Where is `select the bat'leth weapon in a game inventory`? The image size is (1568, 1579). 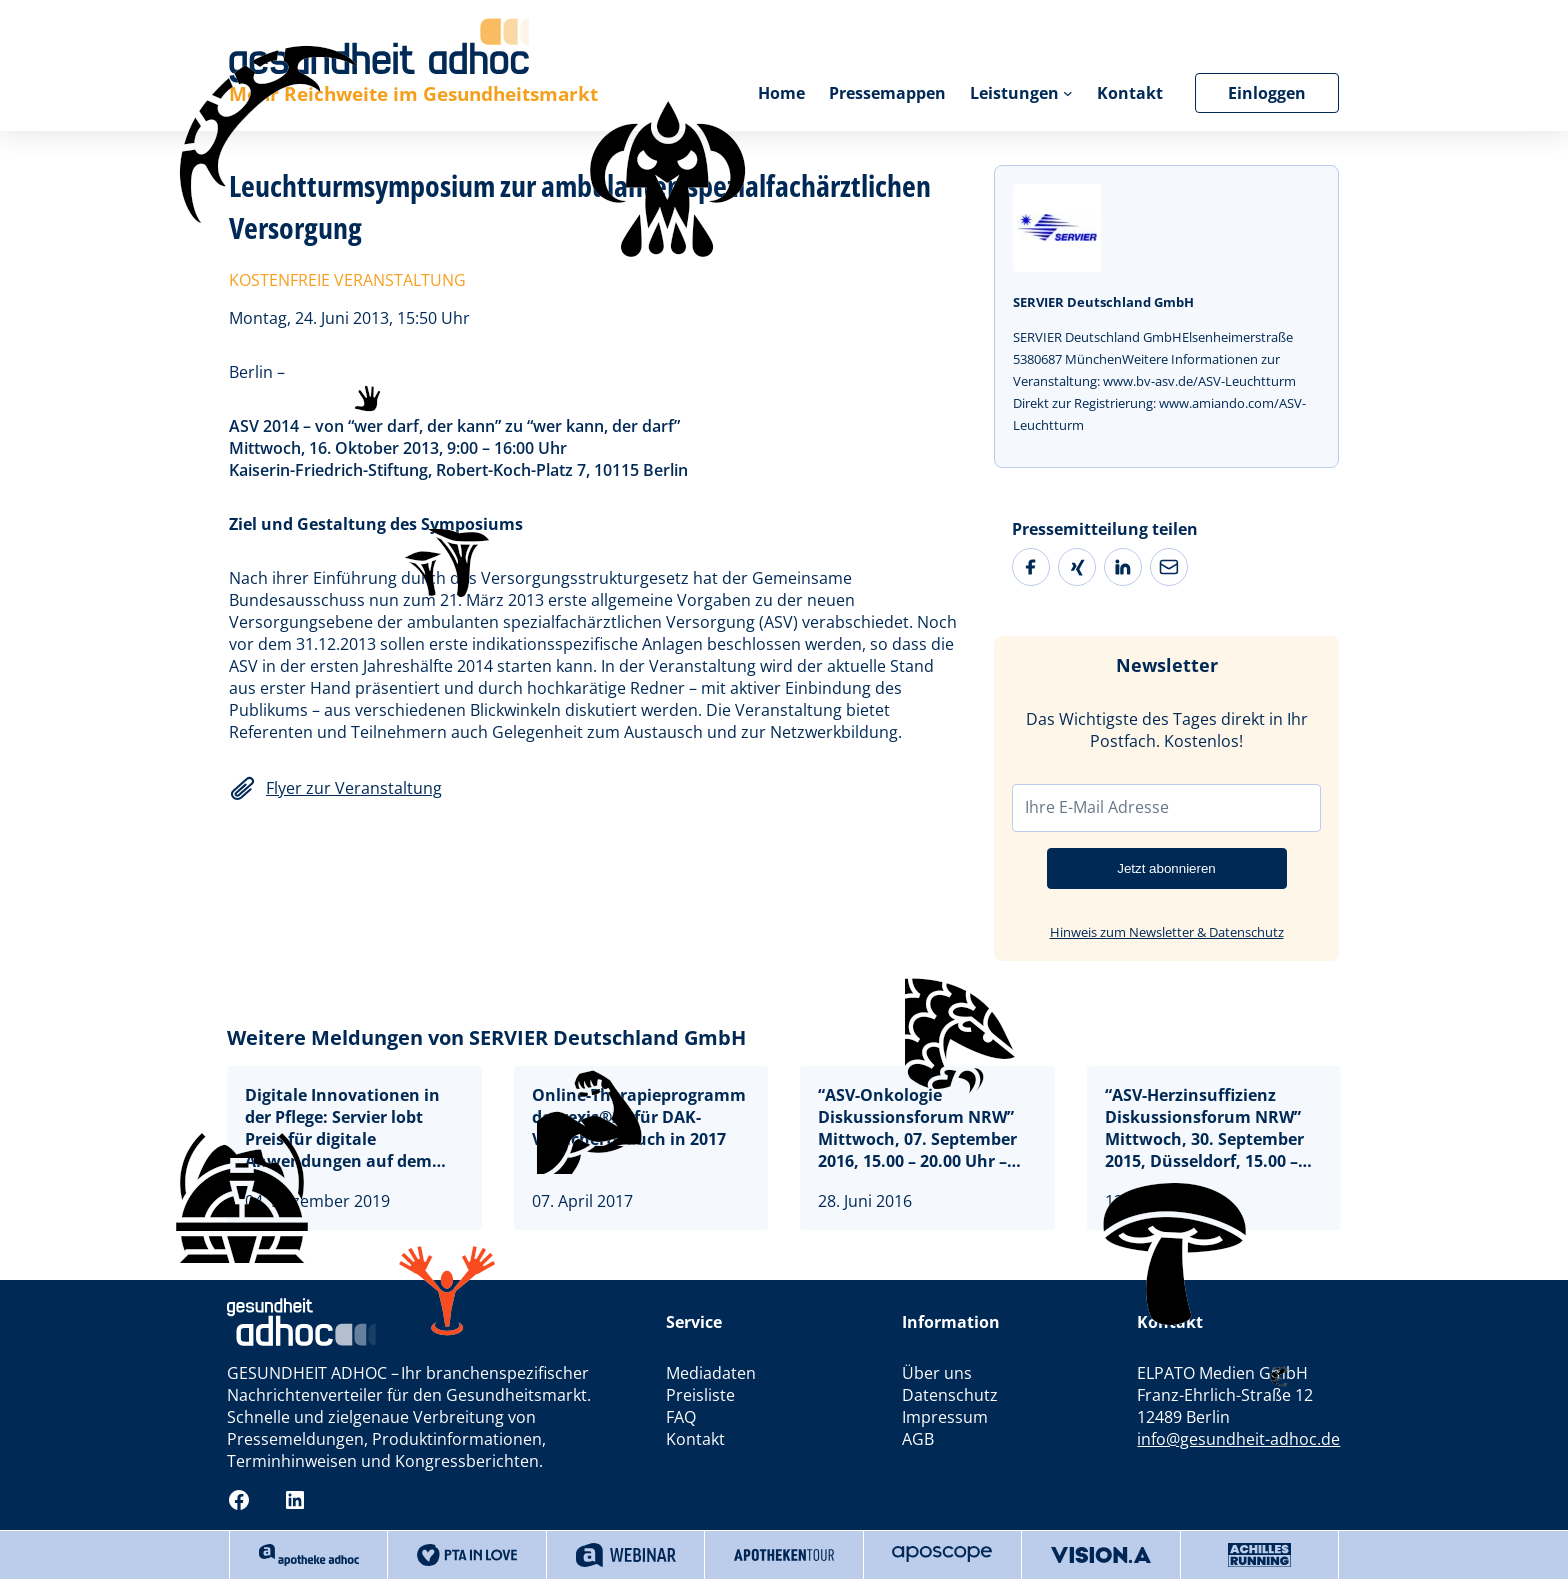 select the bat'leth weapon in a game inventory is located at coordinates (268, 134).